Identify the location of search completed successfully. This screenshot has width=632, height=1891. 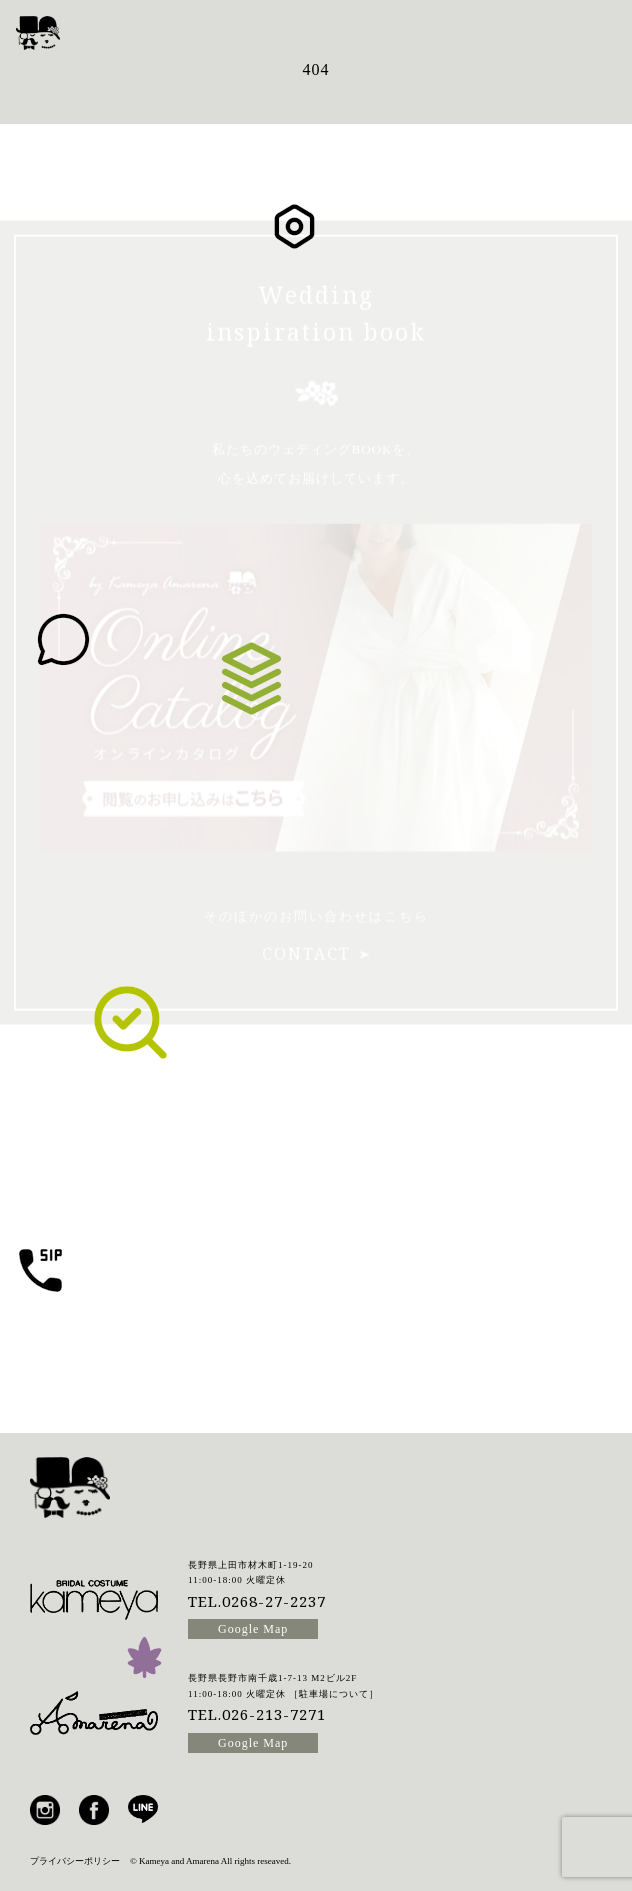
(130, 1022).